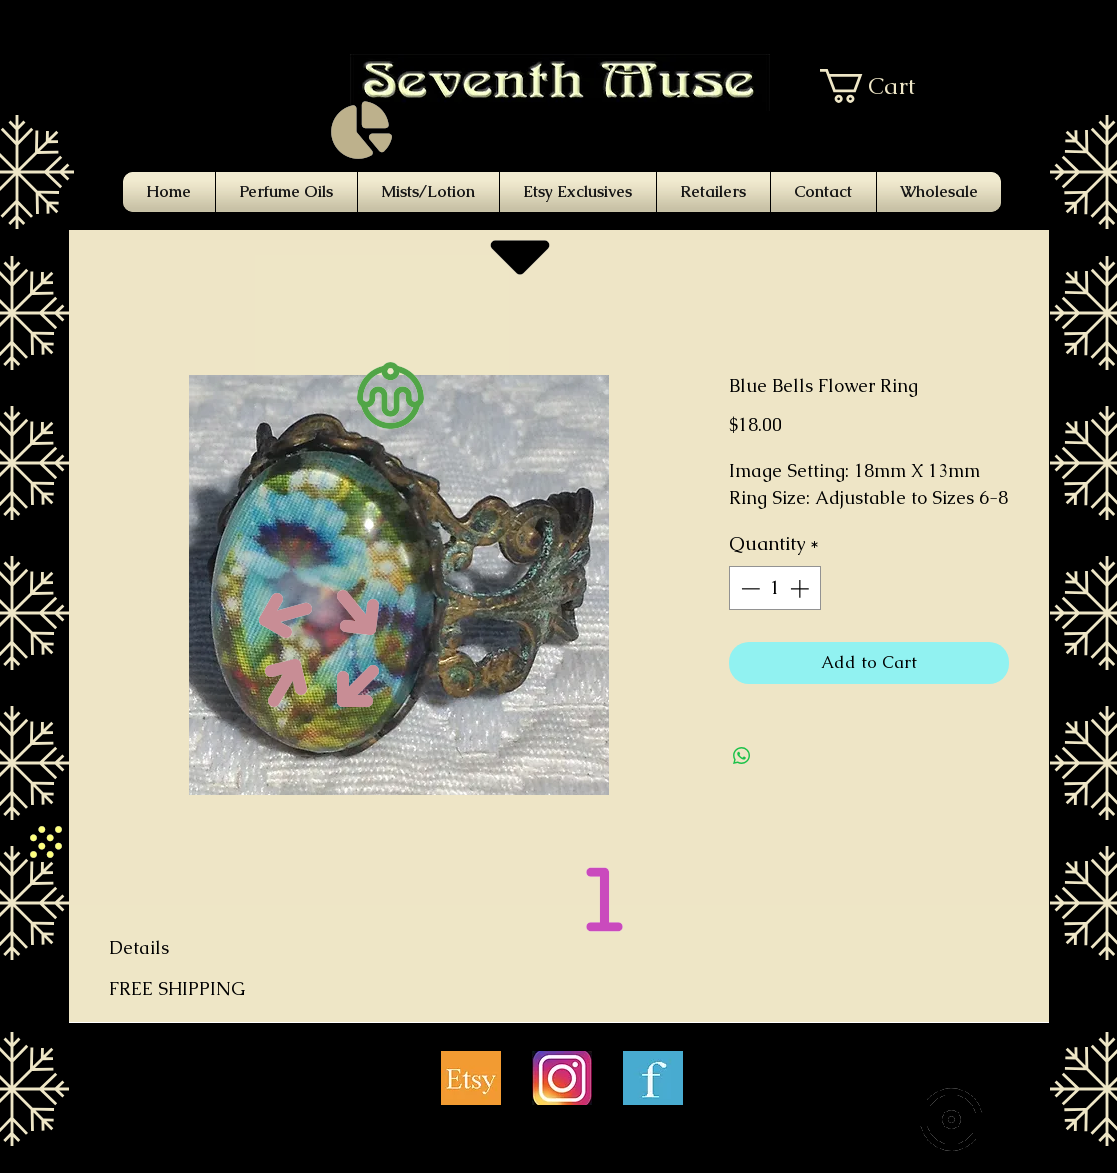 The width and height of the screenshot is (1117, 1173). What do you see at coordinates (520, 255) in the screenshot?
I see `expand a dropdown menu` at bounding box center [520, 255].